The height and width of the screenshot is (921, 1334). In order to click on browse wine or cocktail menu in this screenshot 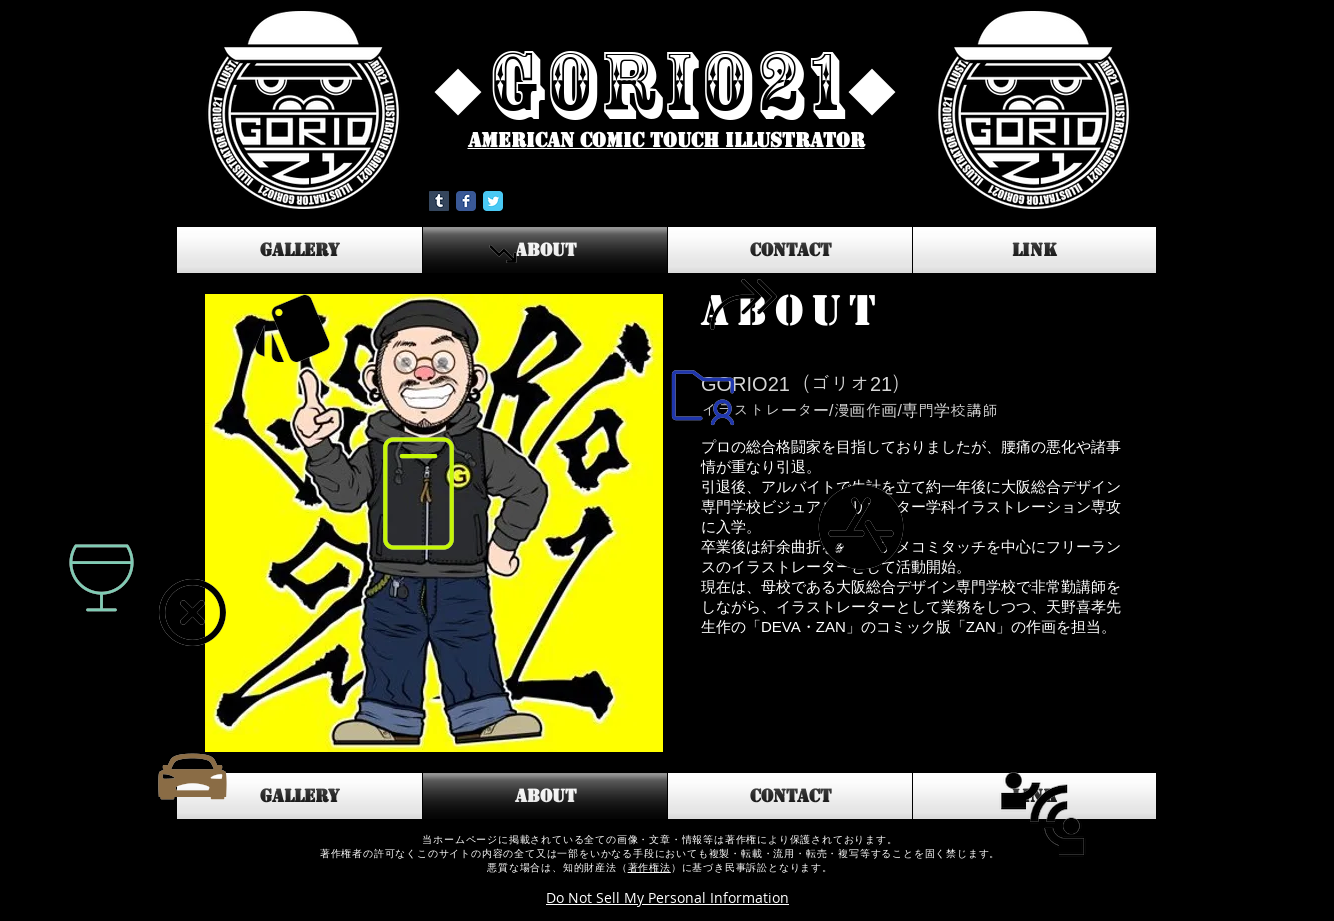, I will do `click(101, 576)`.